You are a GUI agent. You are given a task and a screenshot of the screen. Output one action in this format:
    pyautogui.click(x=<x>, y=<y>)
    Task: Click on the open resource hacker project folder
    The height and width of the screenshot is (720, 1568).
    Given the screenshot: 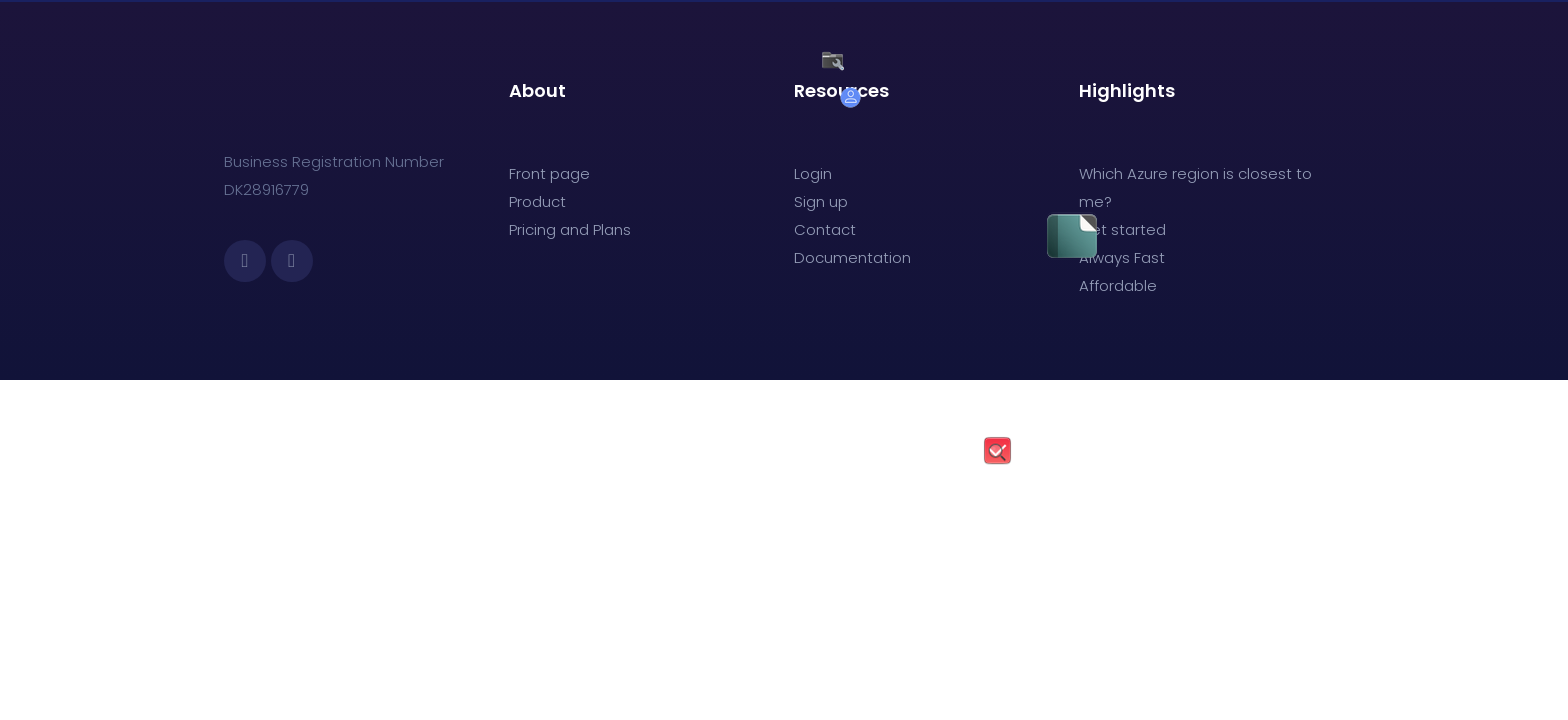 What is the action you would take?
    pyautogui.click(x=832, y=60)
    